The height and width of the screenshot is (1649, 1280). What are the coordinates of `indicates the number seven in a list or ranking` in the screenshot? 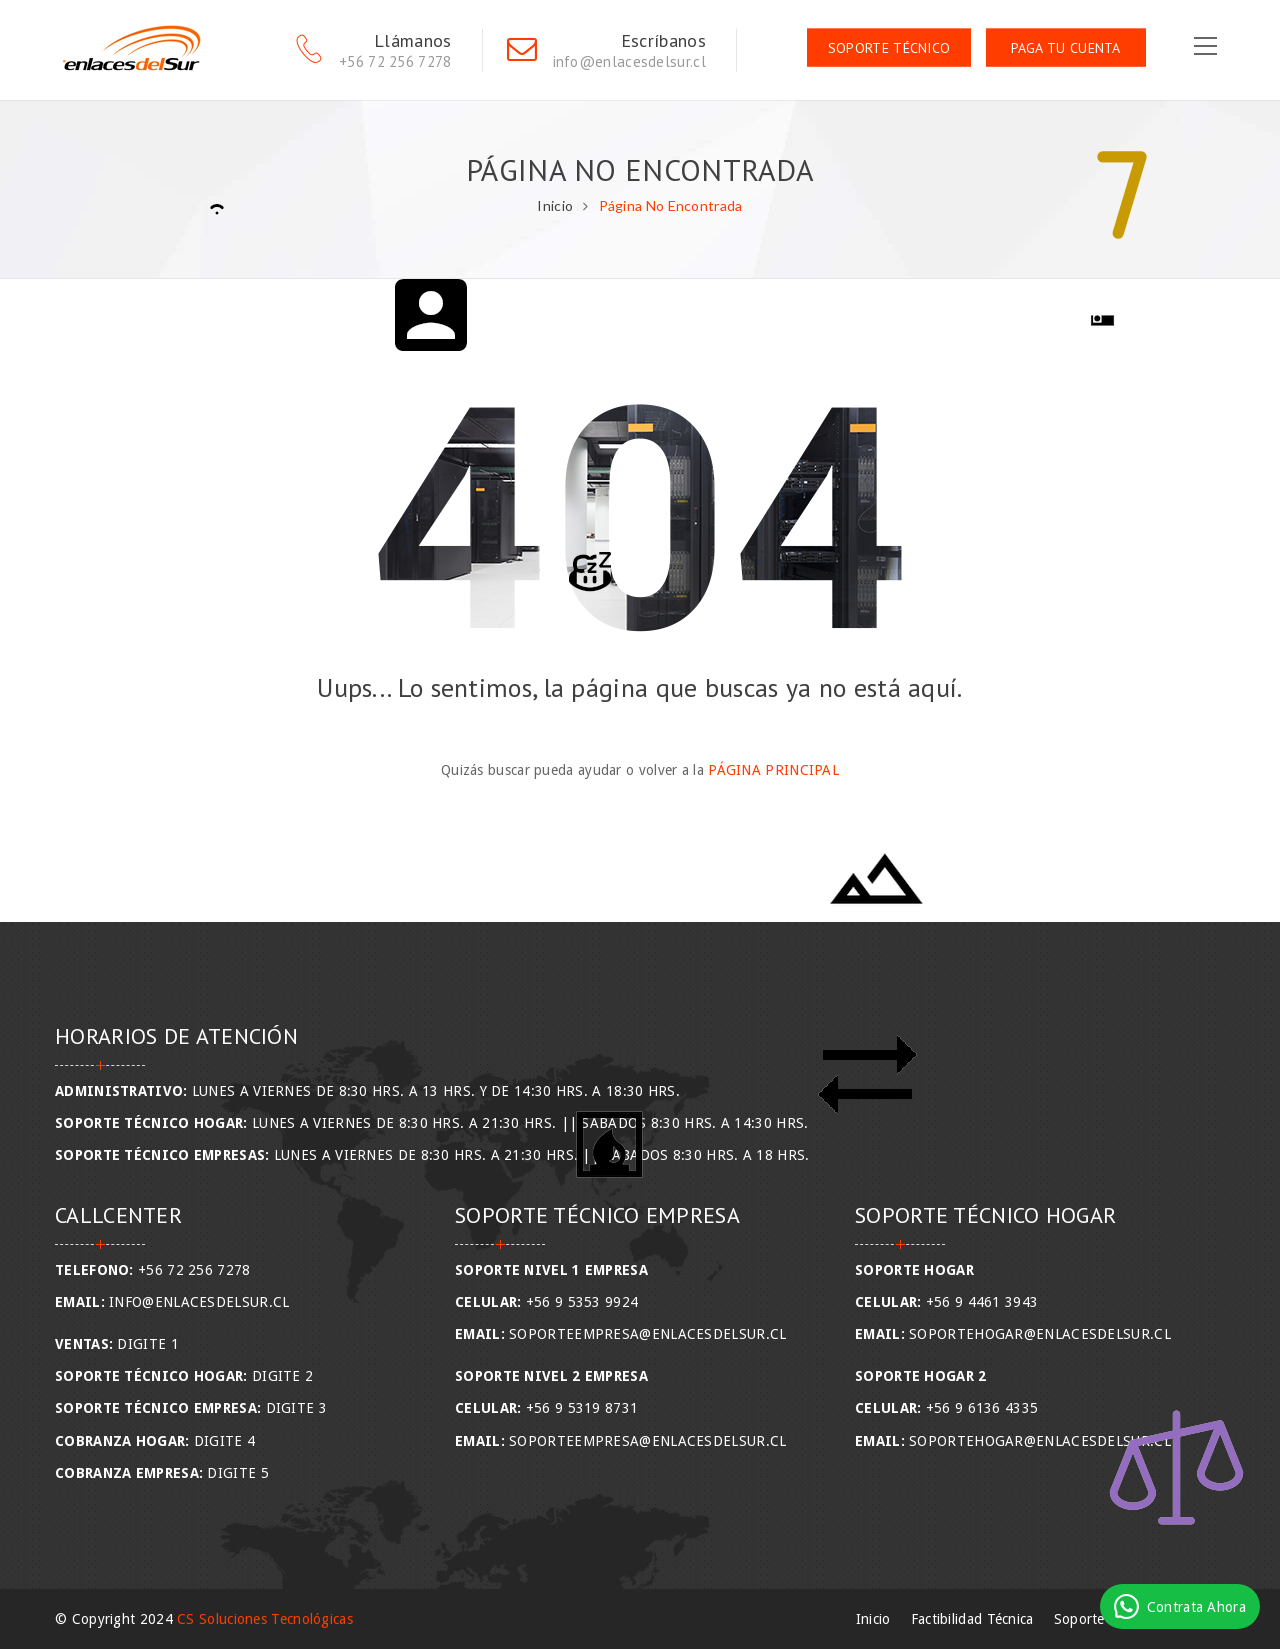 It's located at (1122, 195).